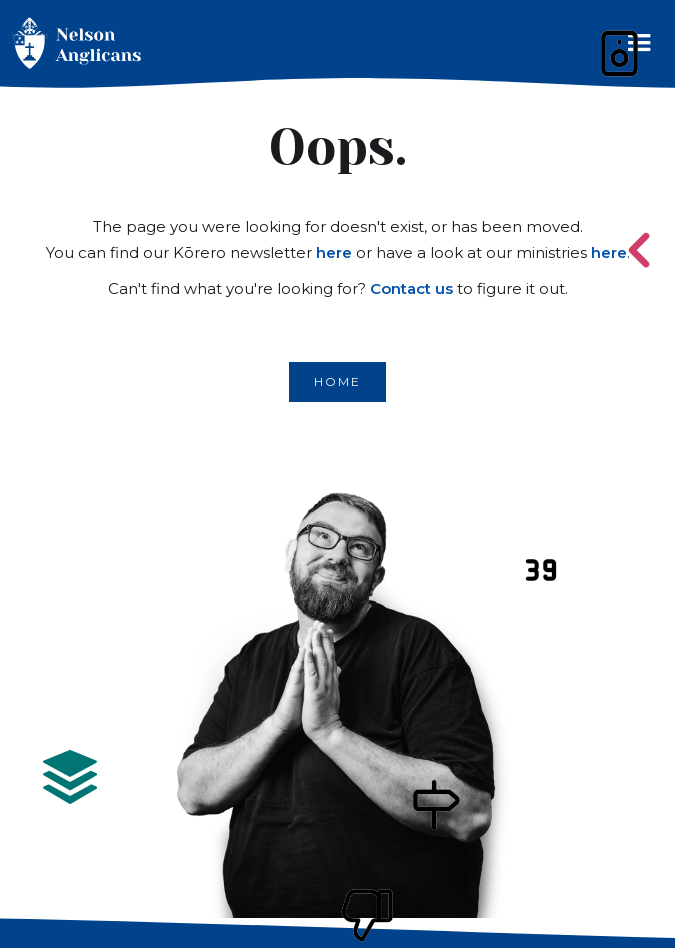 The height and width of the screenshot is (948, 675). What do you see at coordinates (70, 777) in the screenshot?
I see `toggle layer visibility` at bounding box center [70, 777].